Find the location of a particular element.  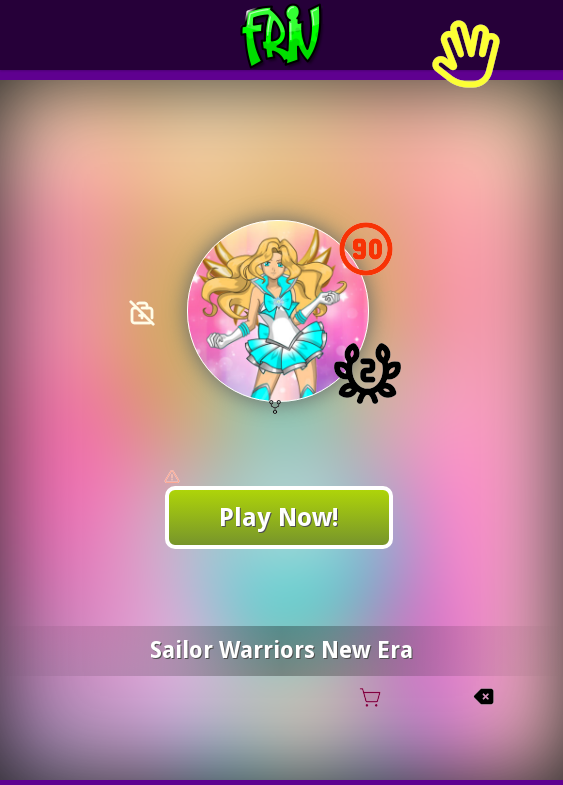

delete the last character entered is located at coordinates (483, 696).